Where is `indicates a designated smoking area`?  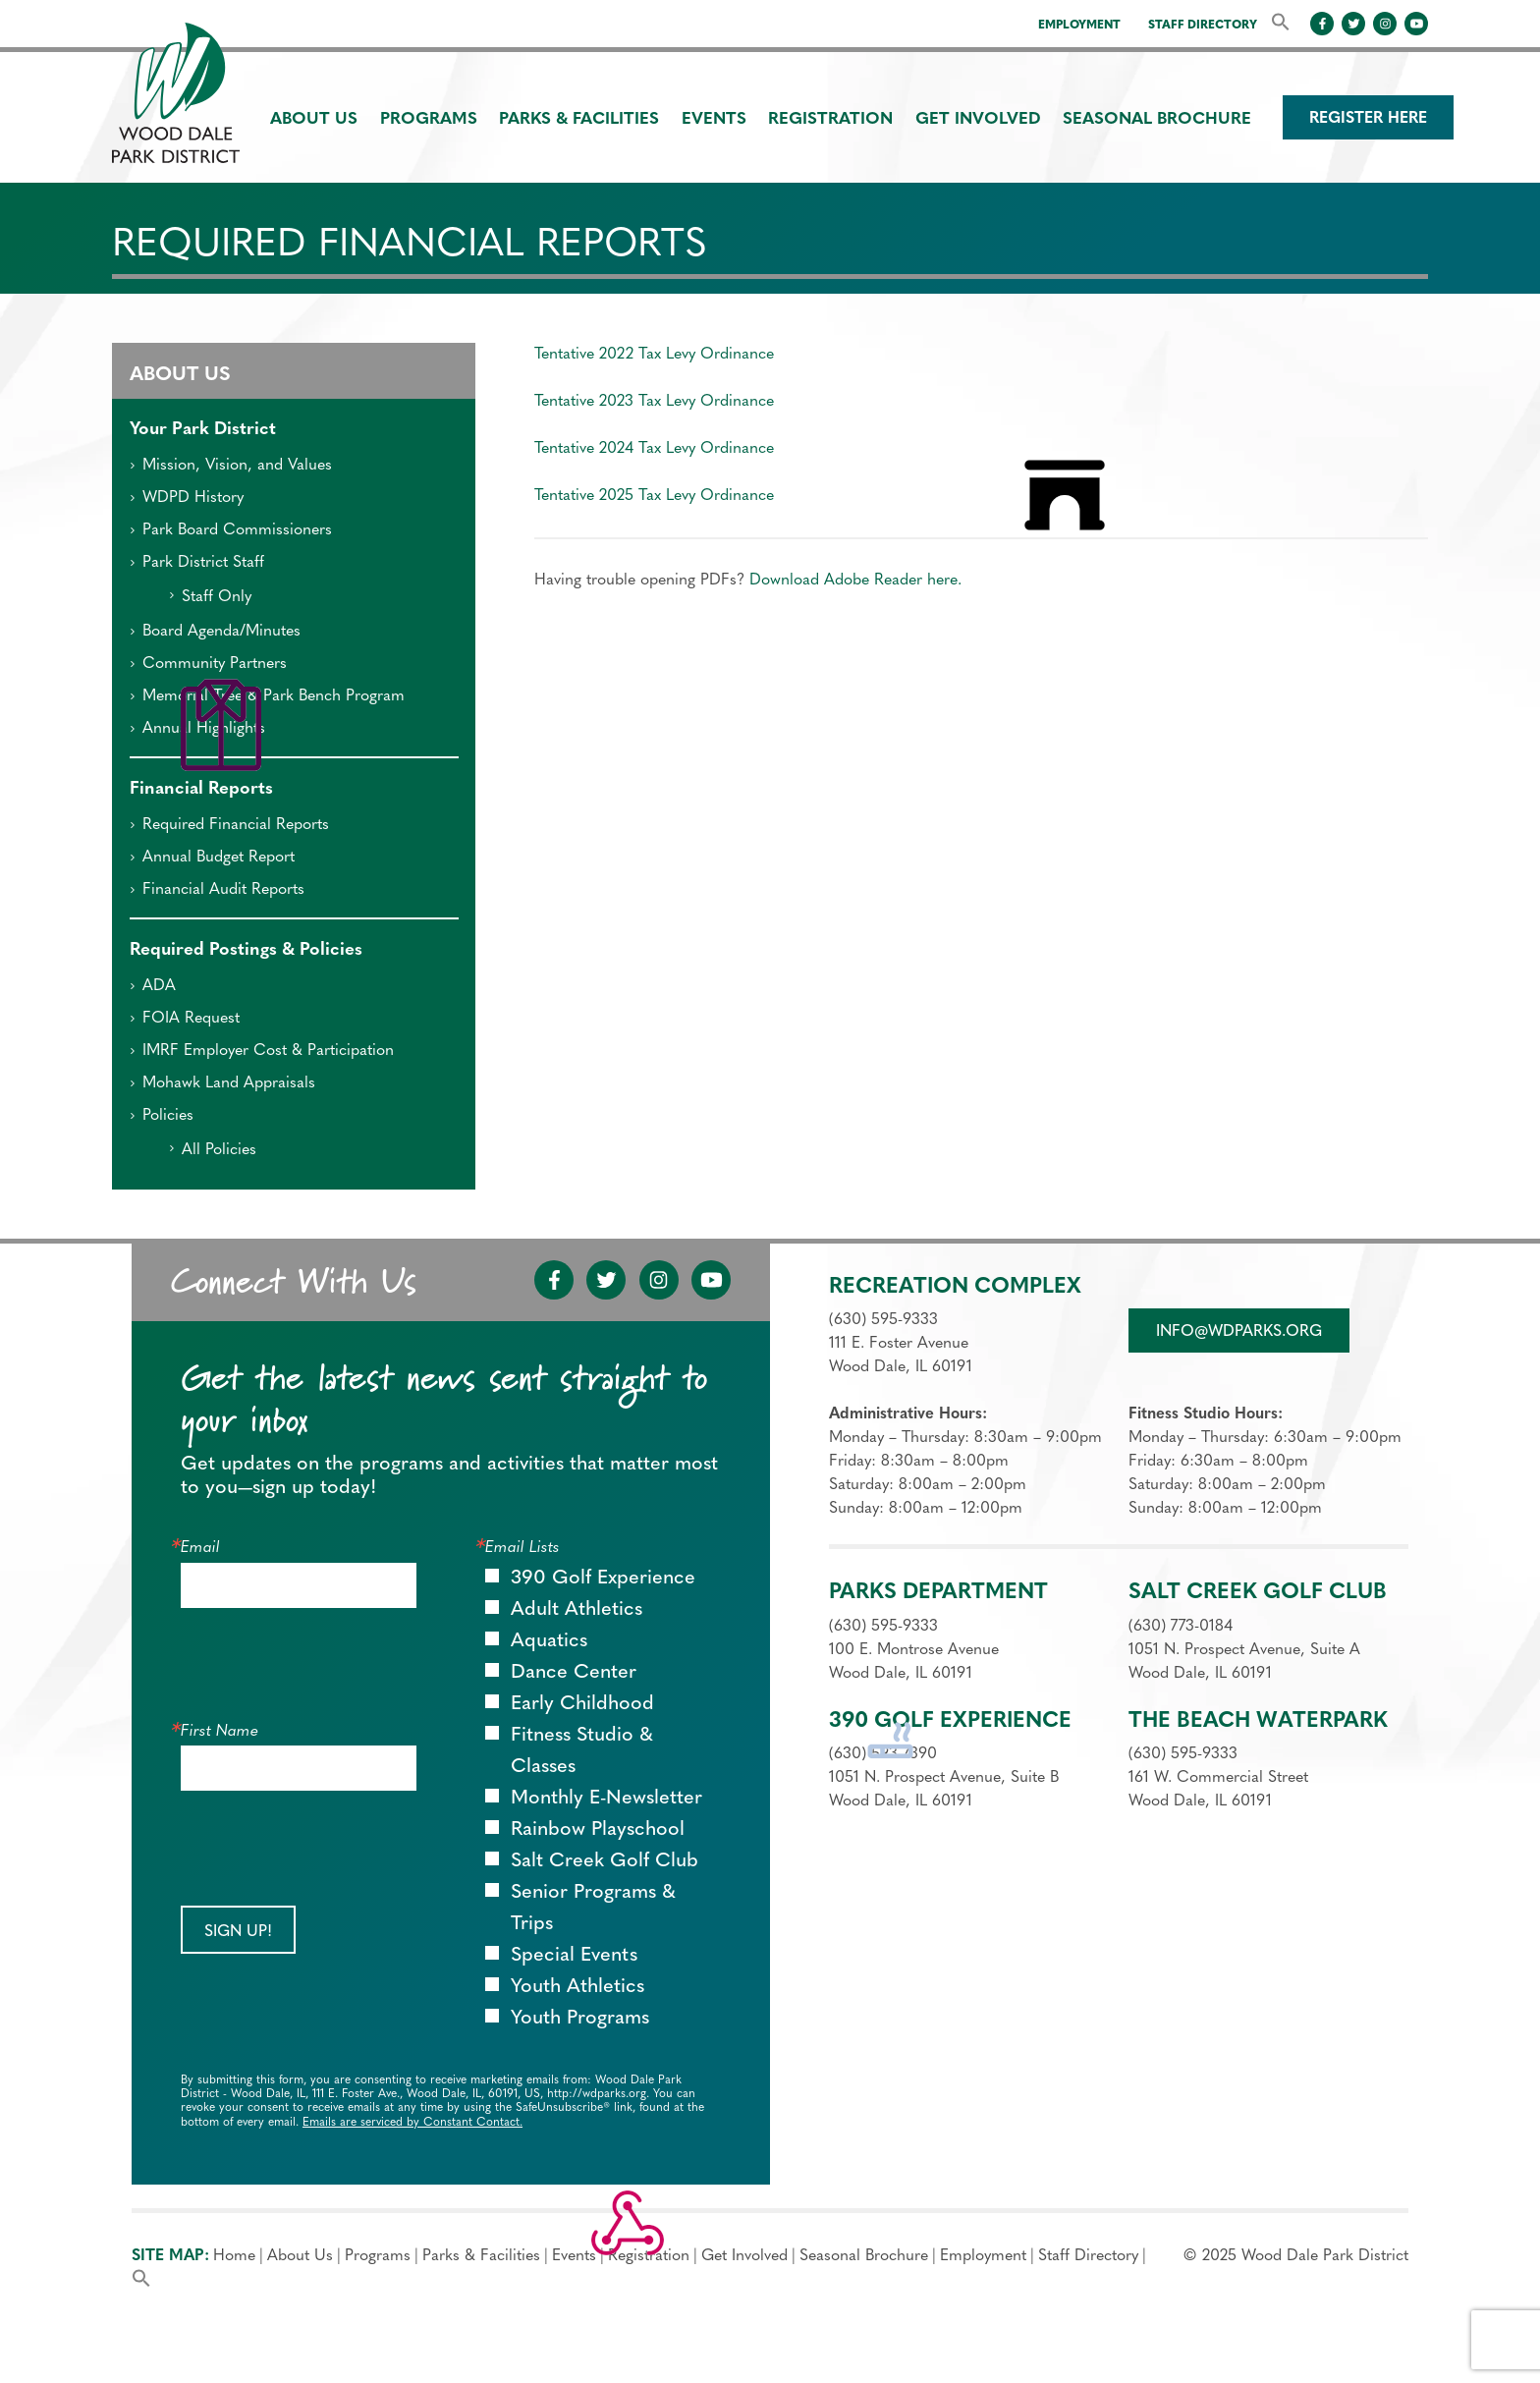 indicates a designated smoking area is located at coordinates (890, 1745).